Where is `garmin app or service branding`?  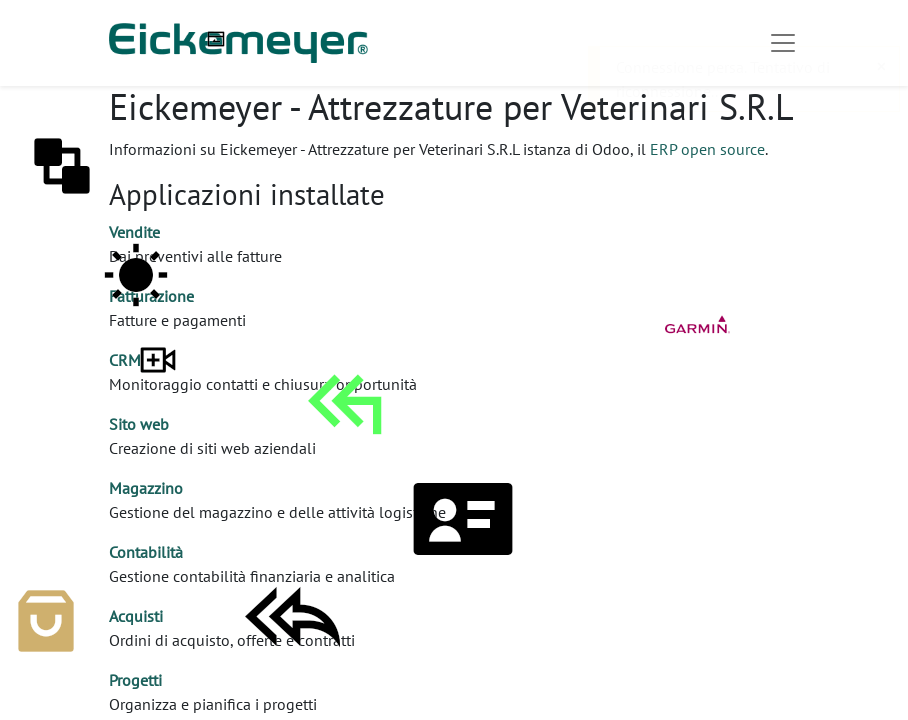
garmin app or service branding is located at coordinates (697, 324).